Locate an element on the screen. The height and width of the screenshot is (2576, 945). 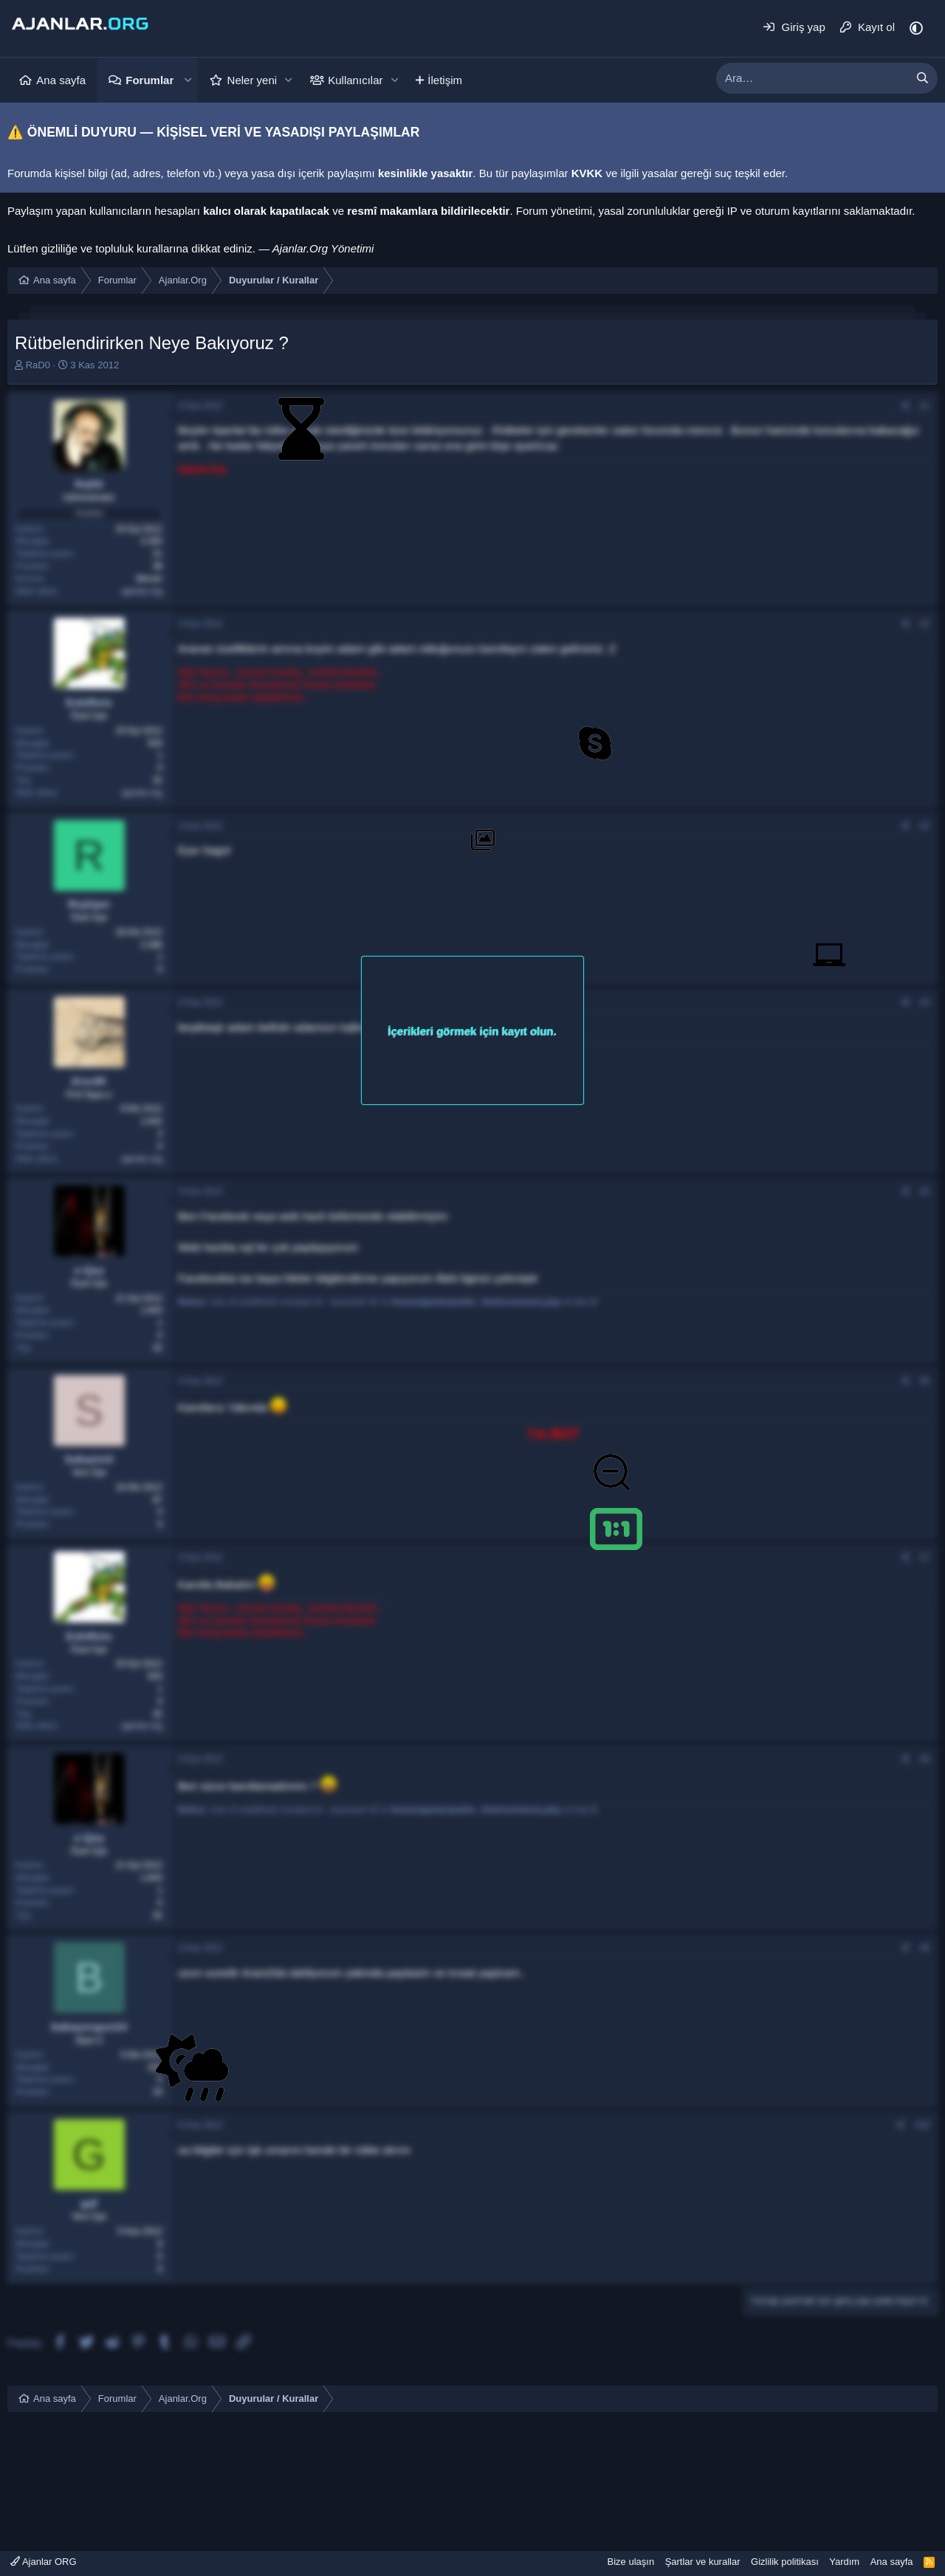
current weather conditions with mixed sun and rain is located at coordinates (192, 2069).